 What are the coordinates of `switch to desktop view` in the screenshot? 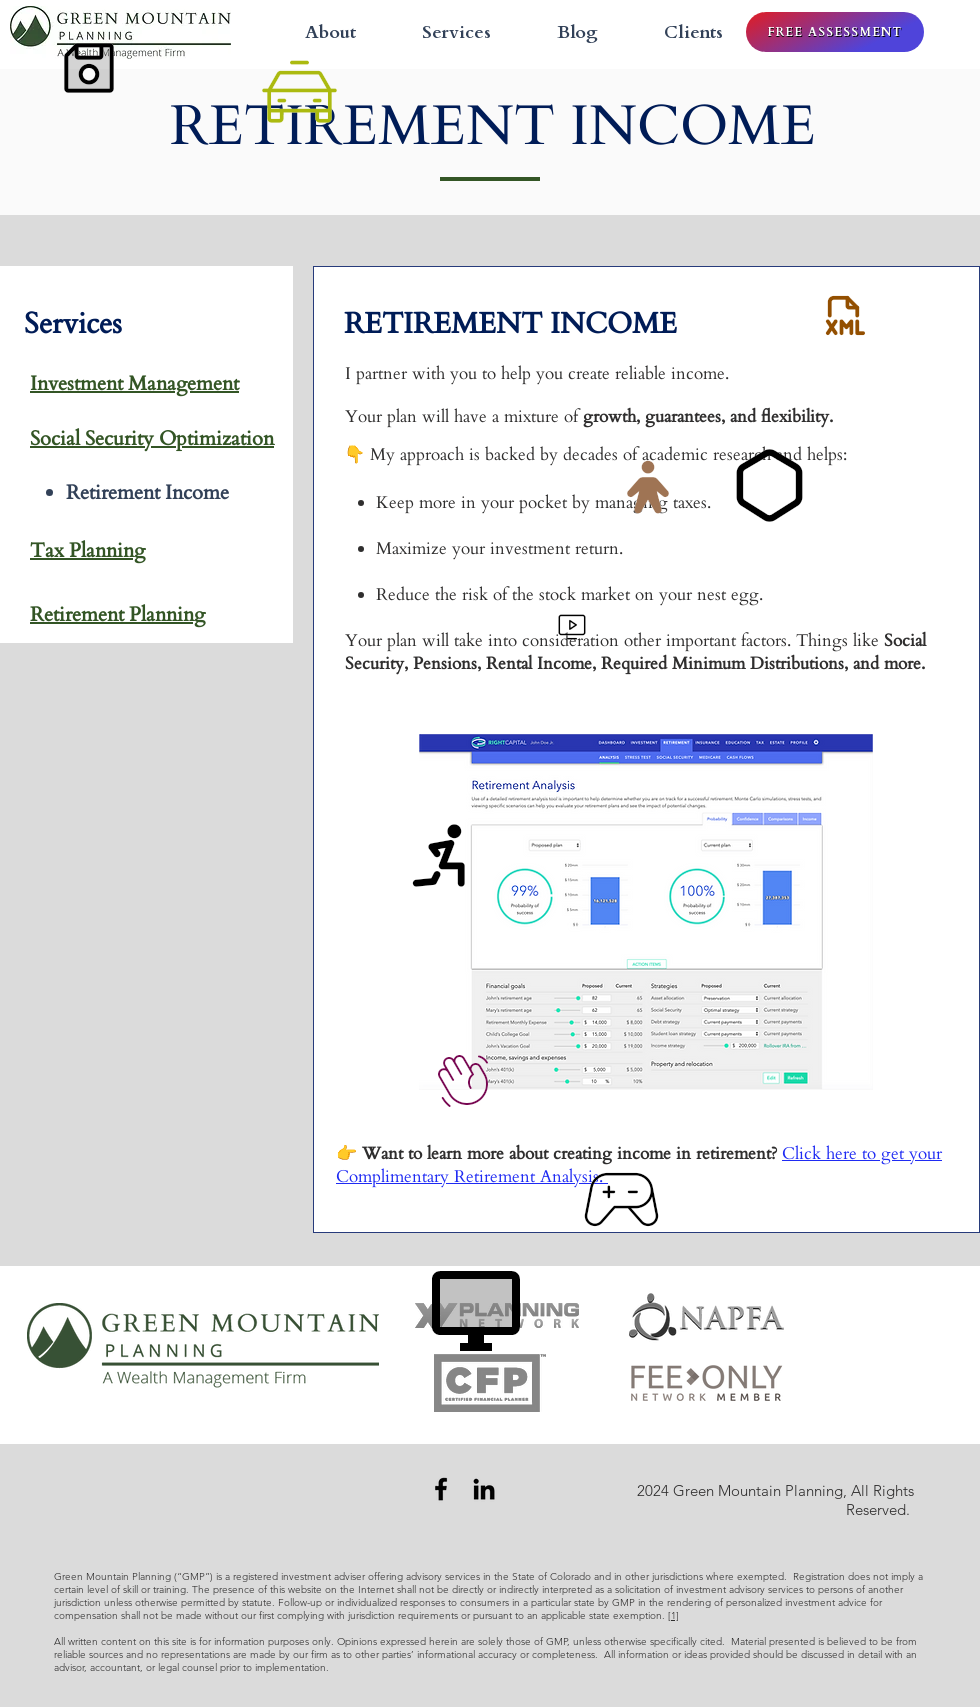 It's located at (476, 1311).